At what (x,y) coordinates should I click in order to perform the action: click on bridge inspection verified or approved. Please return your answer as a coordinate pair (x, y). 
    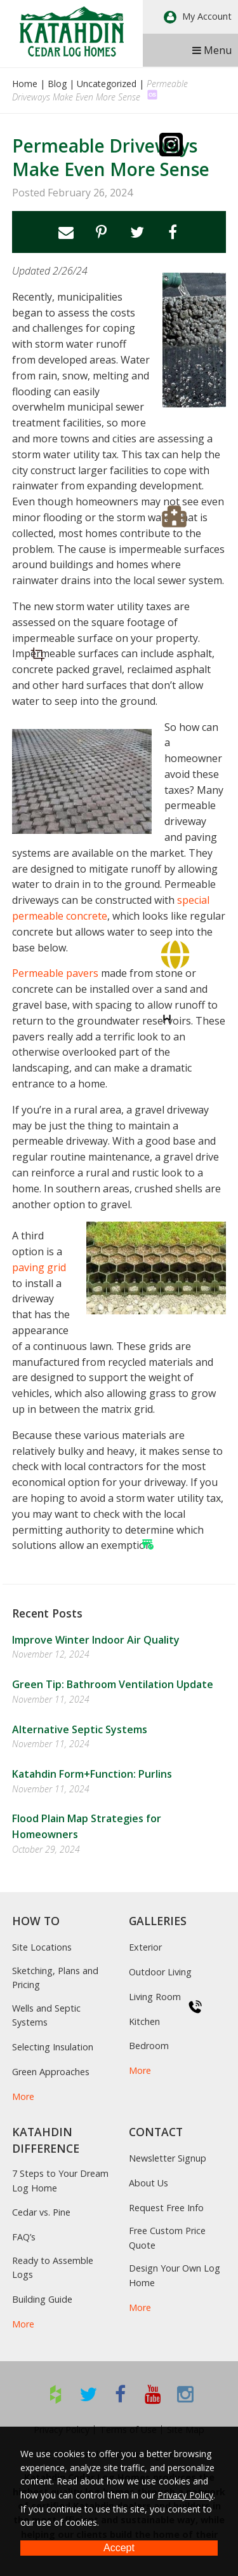
    Looking at the image, I should click on (148, 1544).